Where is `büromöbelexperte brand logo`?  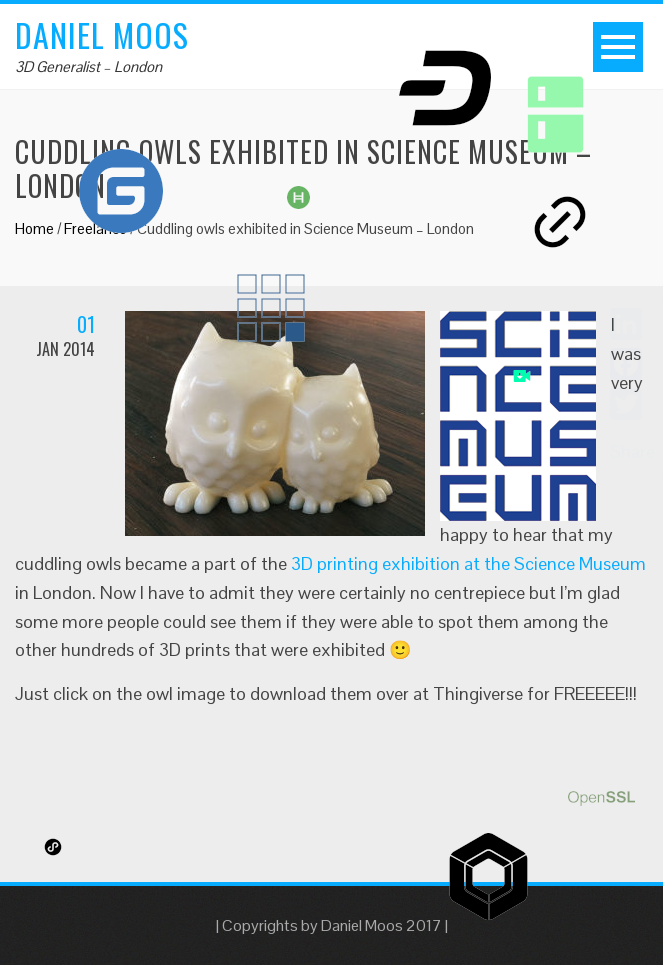
büromöbelexperte brand logo is located at coordinates (271, 308).